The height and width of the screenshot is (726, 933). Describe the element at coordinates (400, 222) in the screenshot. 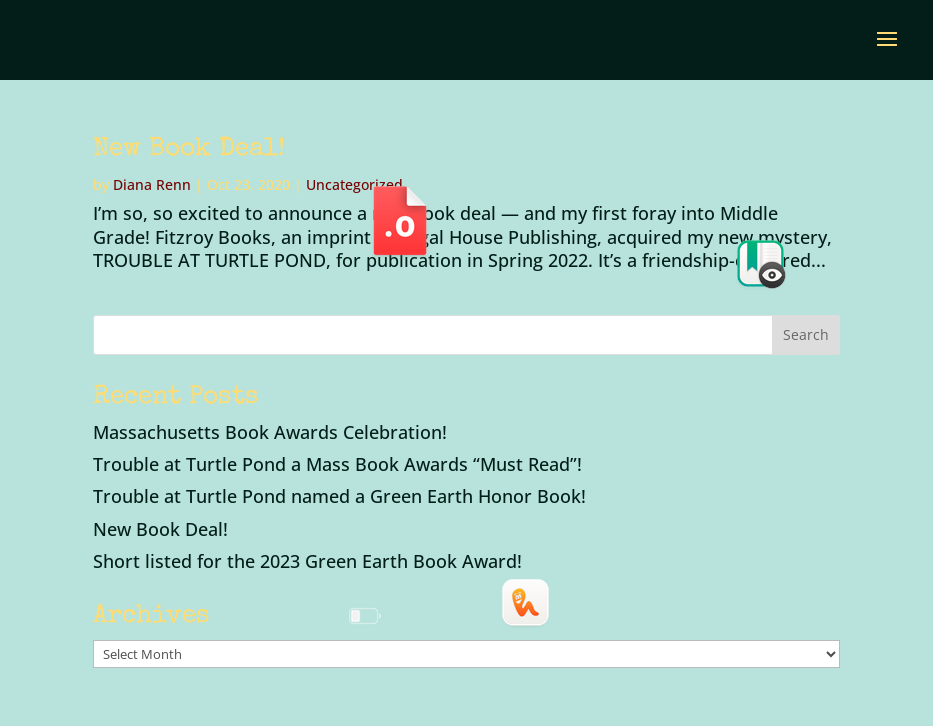

I see `object file type indicator` at that location.